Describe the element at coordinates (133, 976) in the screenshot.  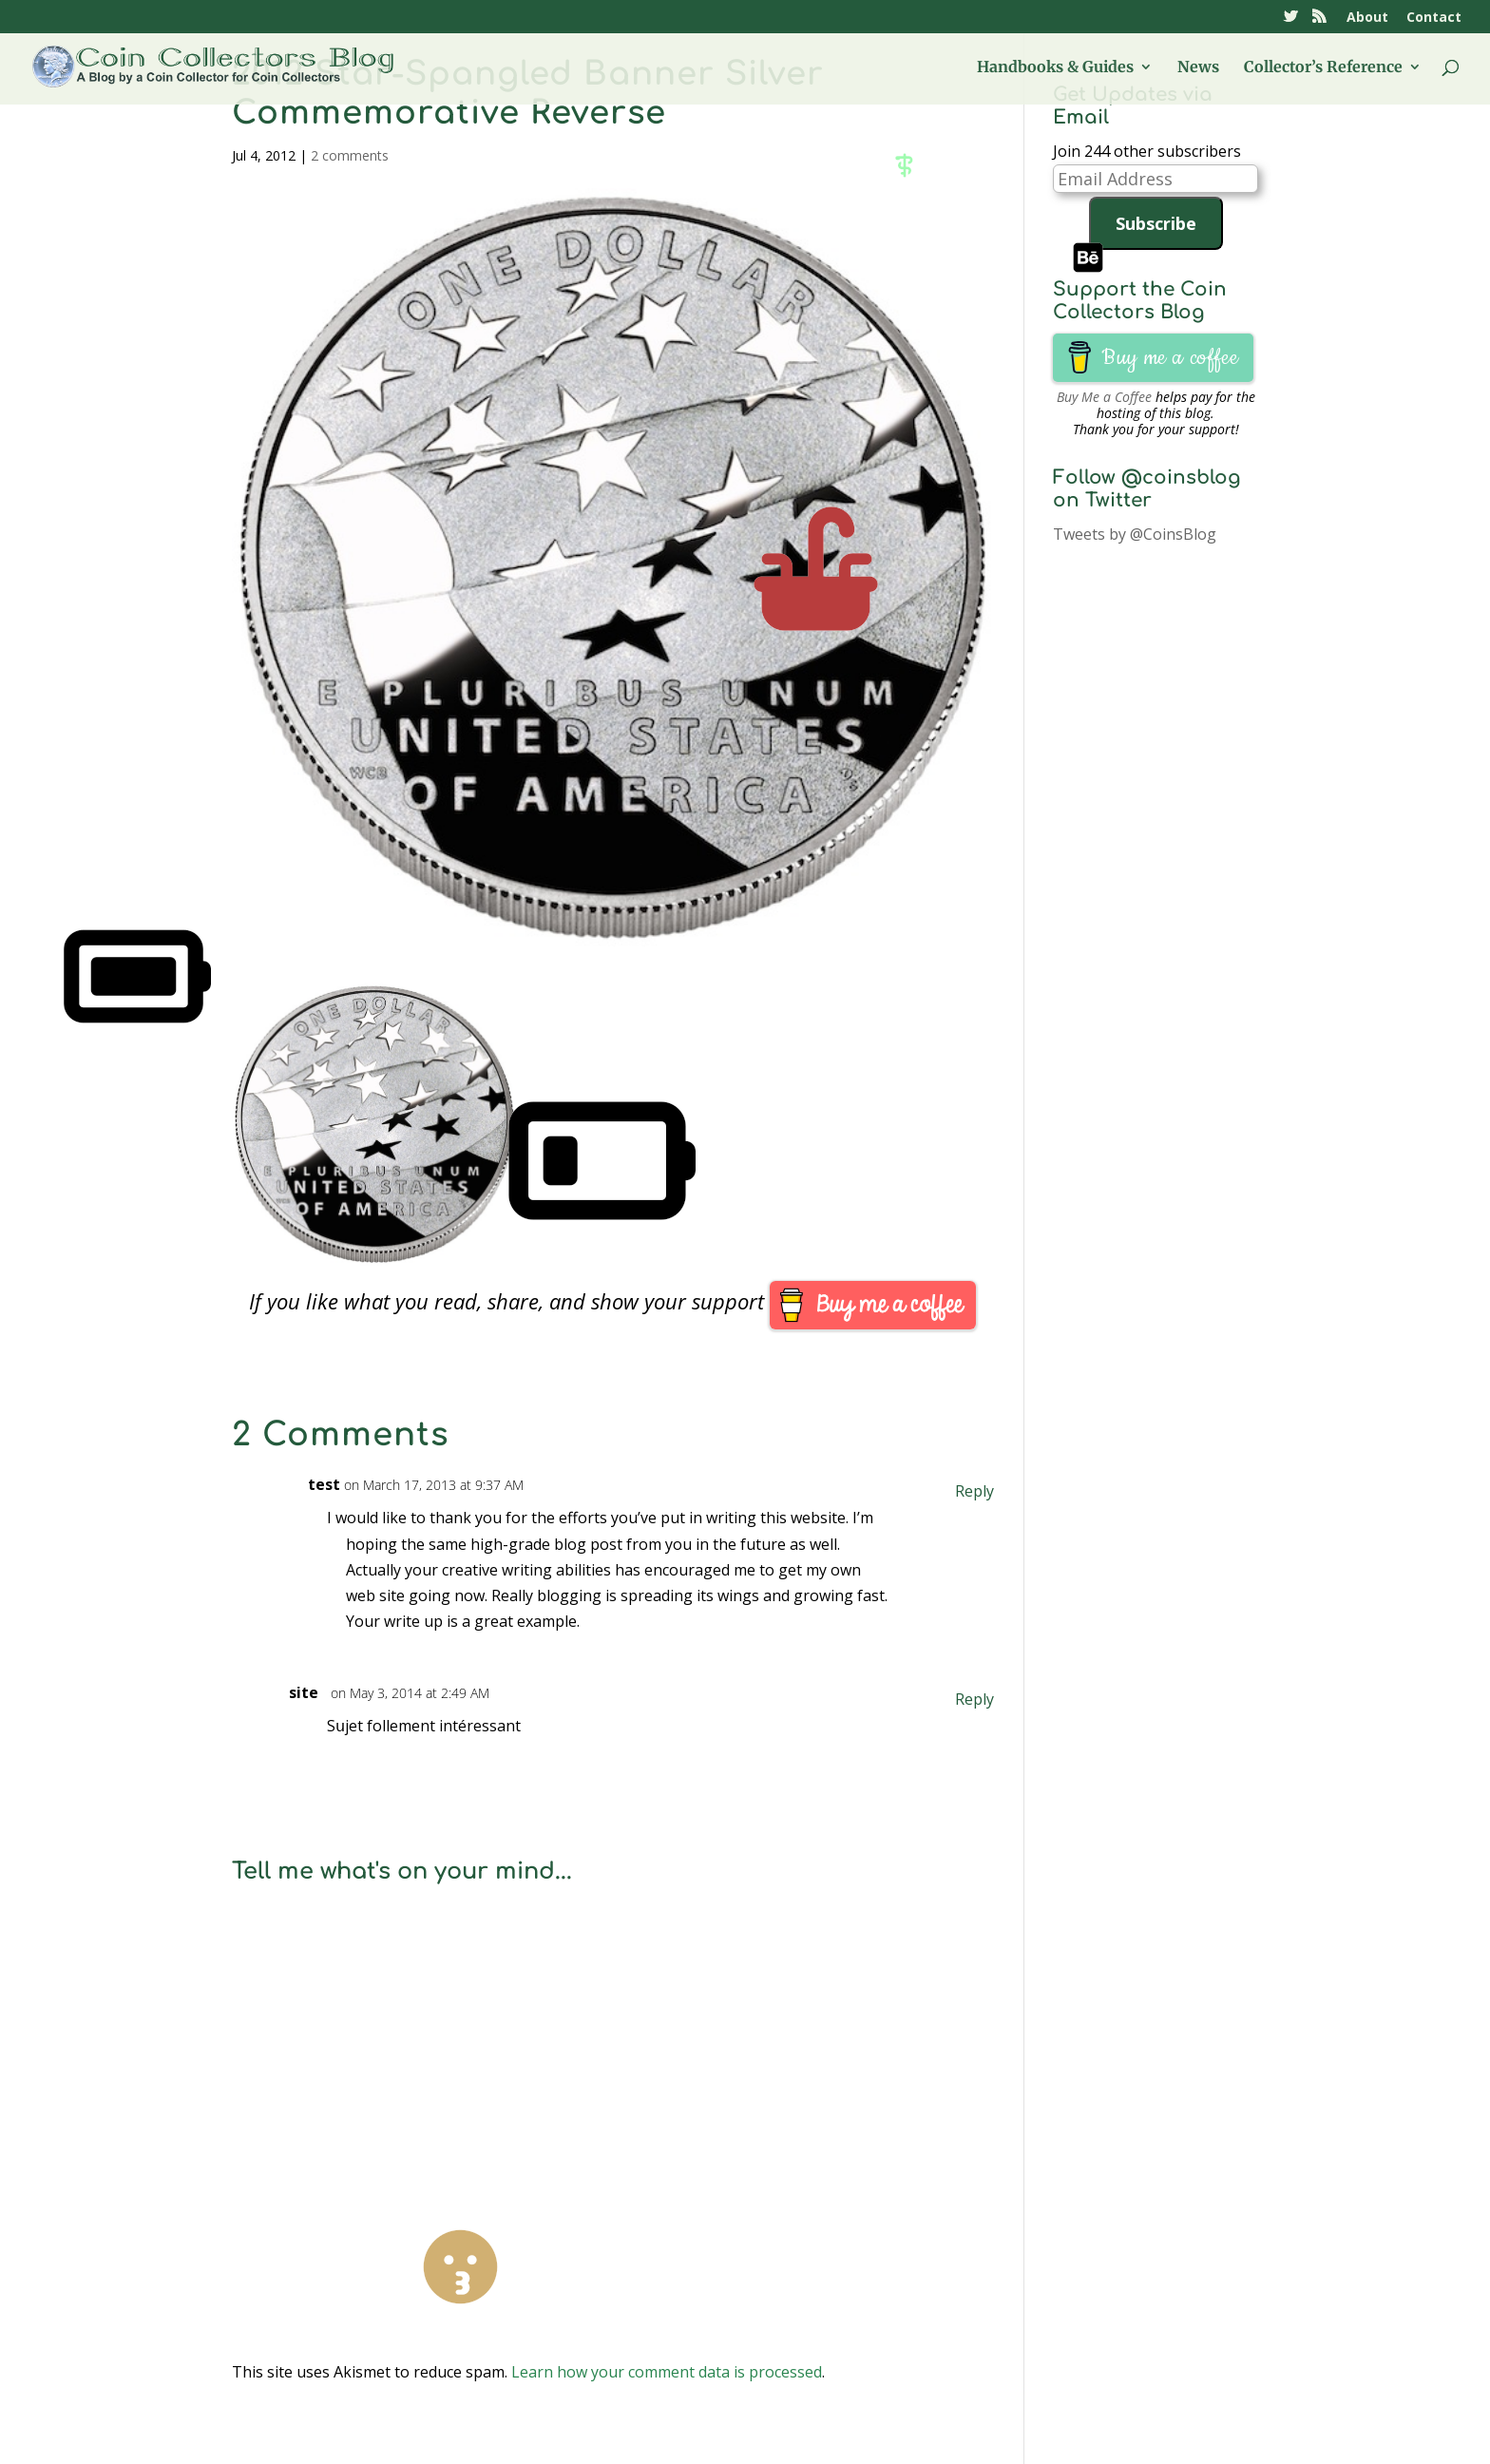
I see `indicates current battery level` at that location.